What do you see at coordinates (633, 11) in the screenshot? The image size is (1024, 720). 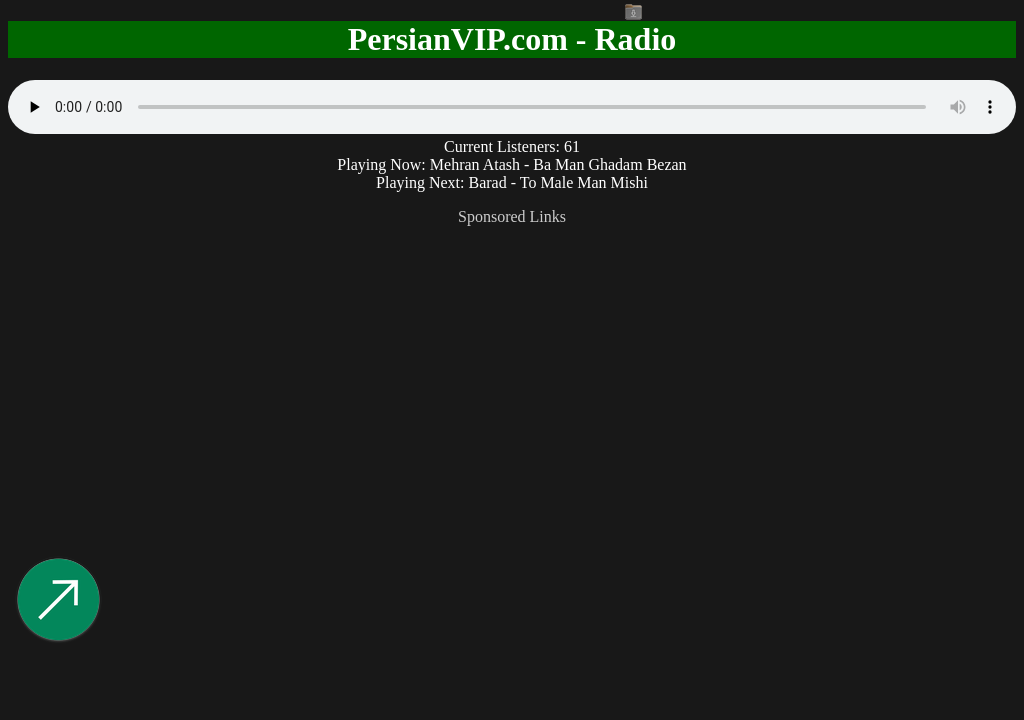 I see `access your downloads folder` at bounding box center [633, 11].